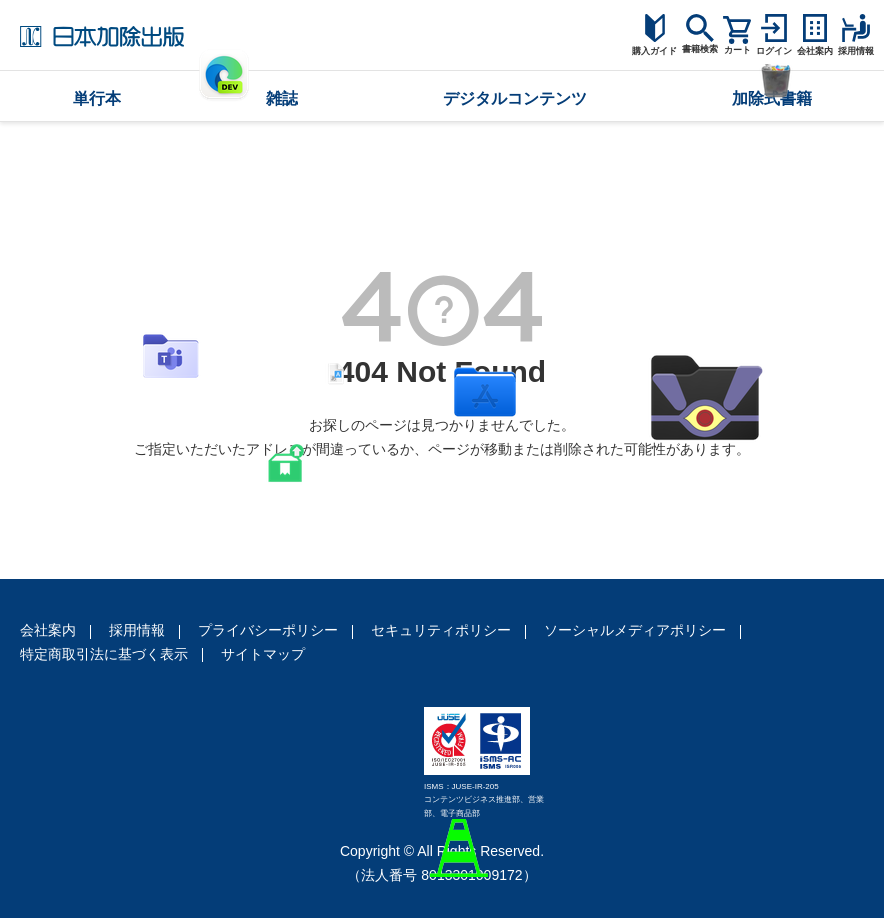 The height and width of the screenshot is (918, 884). What do you see at coordinates (224, 74) in the screenshot?
I see `open microsoft edge dev browser` at bounding box center [224, 74].